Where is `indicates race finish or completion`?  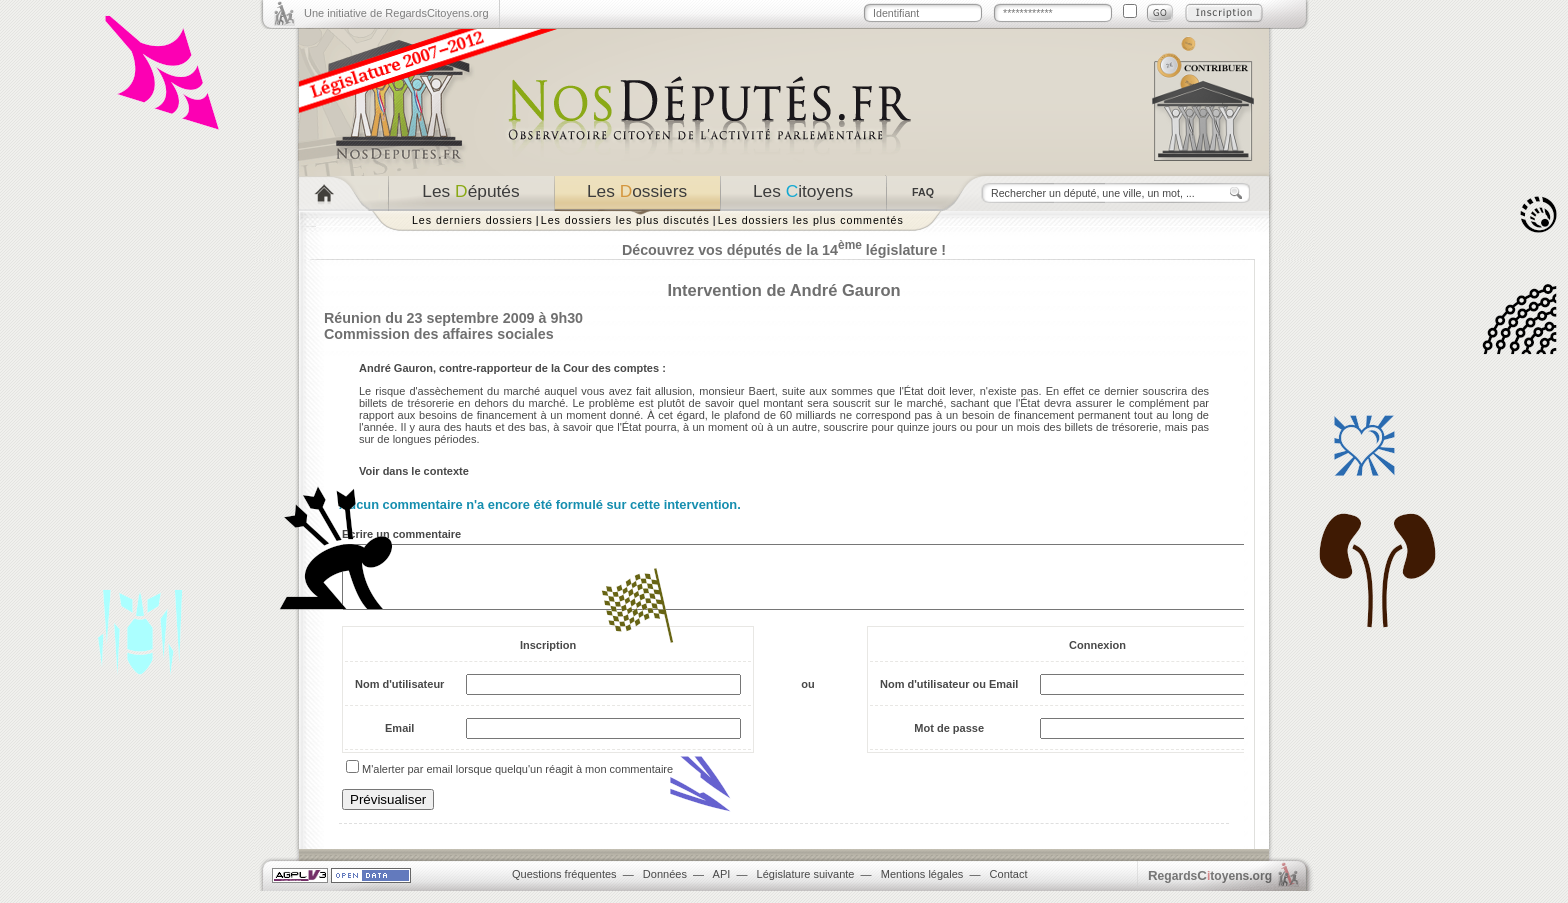 indicates race finish or completion is located at coordinates (637, 605).